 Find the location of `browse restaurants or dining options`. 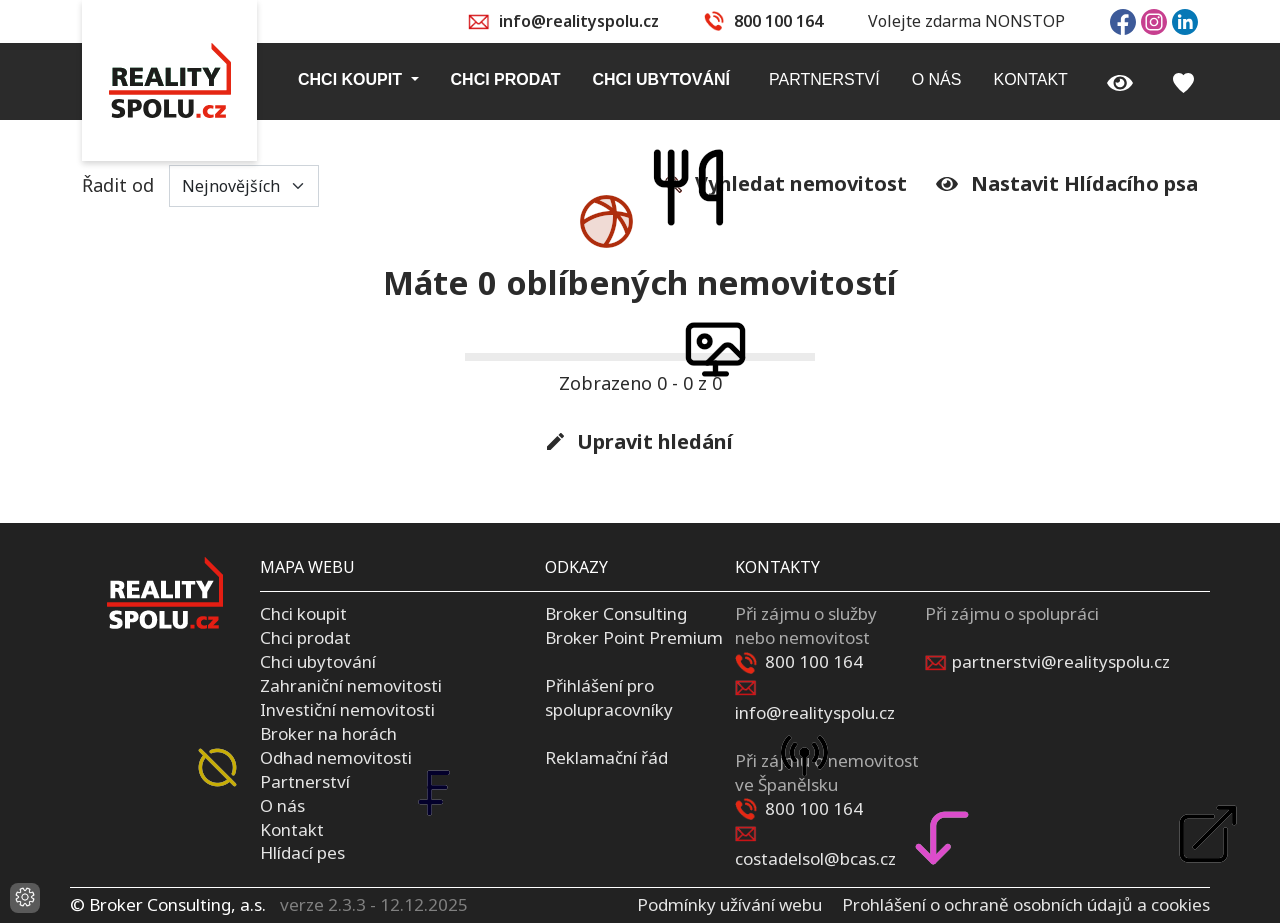

browse restaurants or dining options is located at coordinates (688, 187).